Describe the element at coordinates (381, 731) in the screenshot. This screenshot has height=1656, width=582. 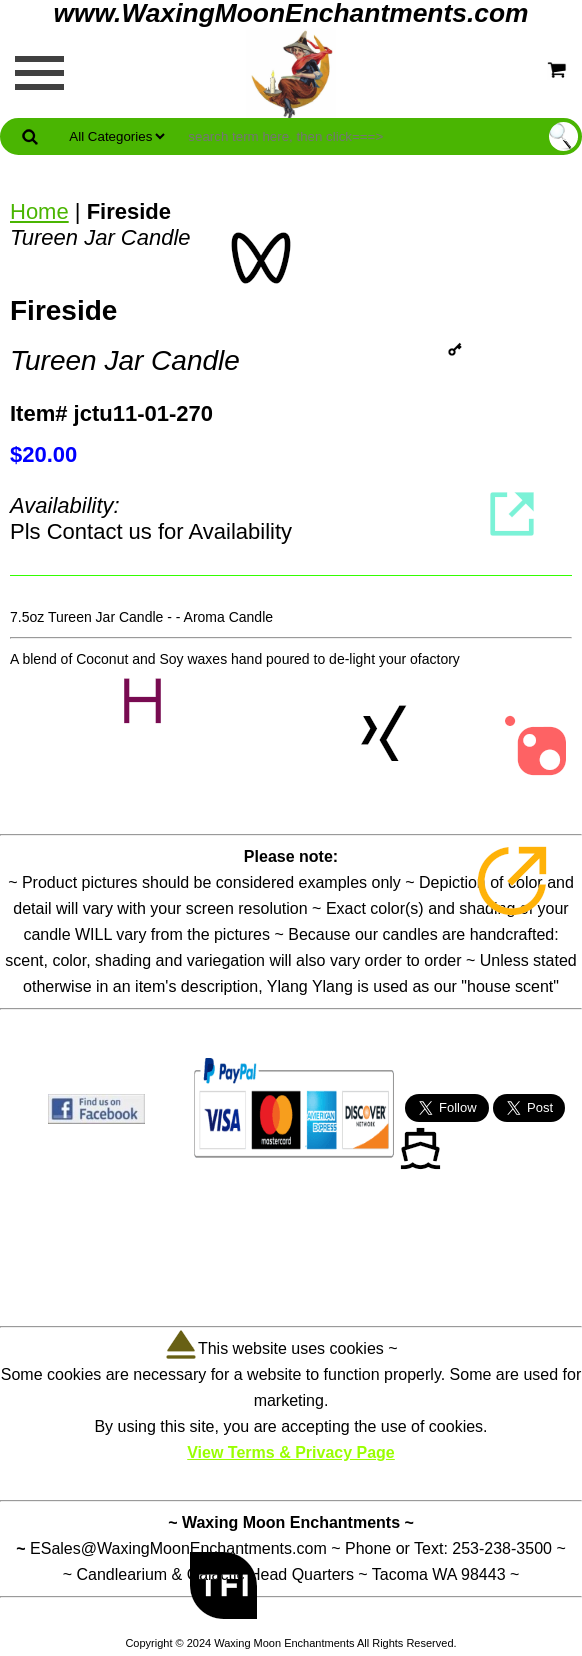
I see `link to Xing professional network profile` at that location.